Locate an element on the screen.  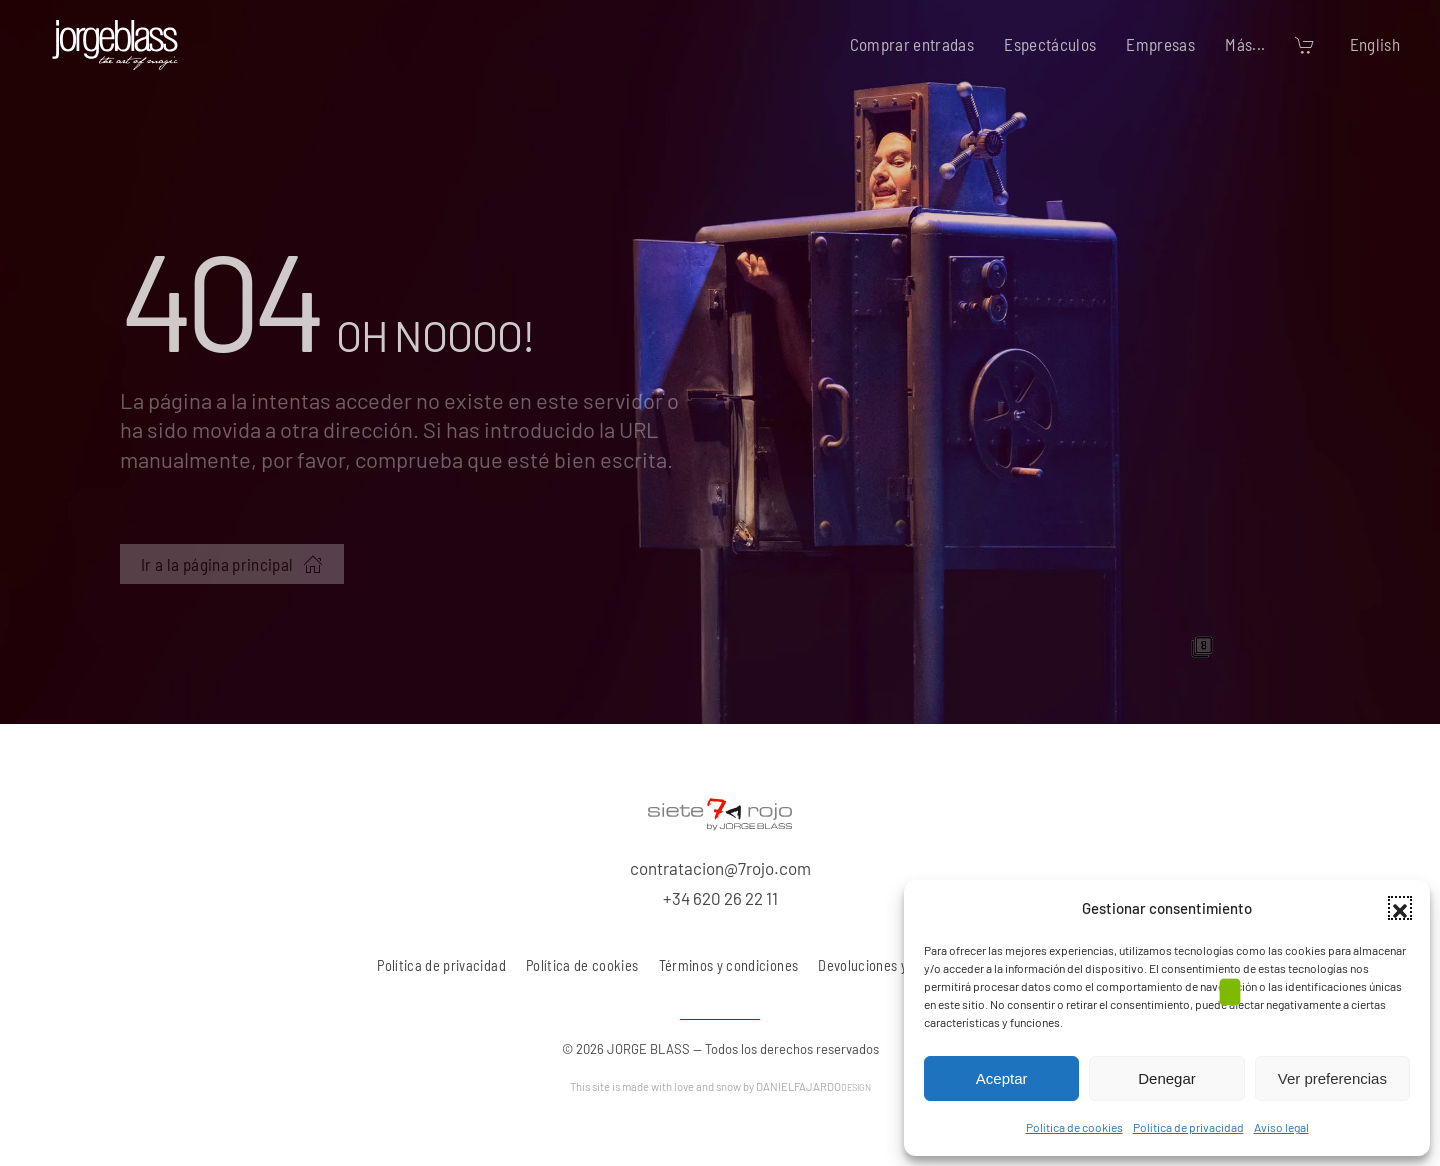
switch to portrait orientation is located at coordinates (1230, 992).